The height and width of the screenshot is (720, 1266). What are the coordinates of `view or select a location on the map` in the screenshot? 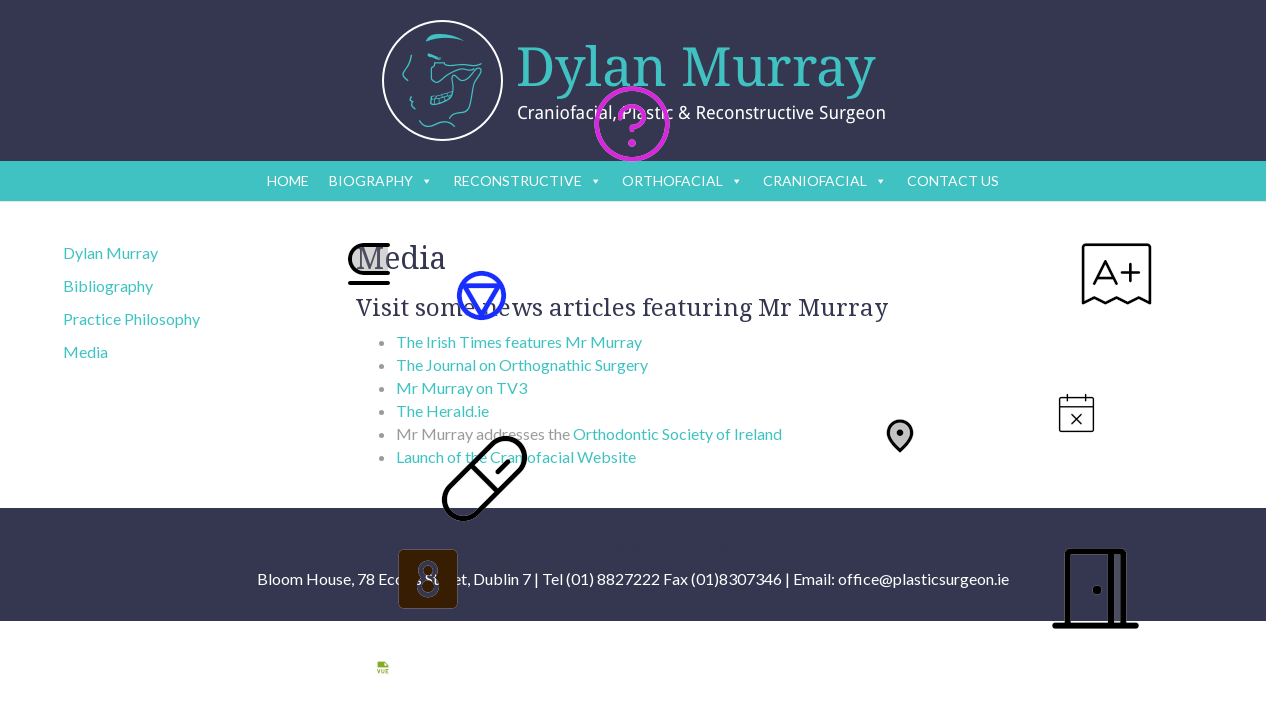 It's located at (900, 436).